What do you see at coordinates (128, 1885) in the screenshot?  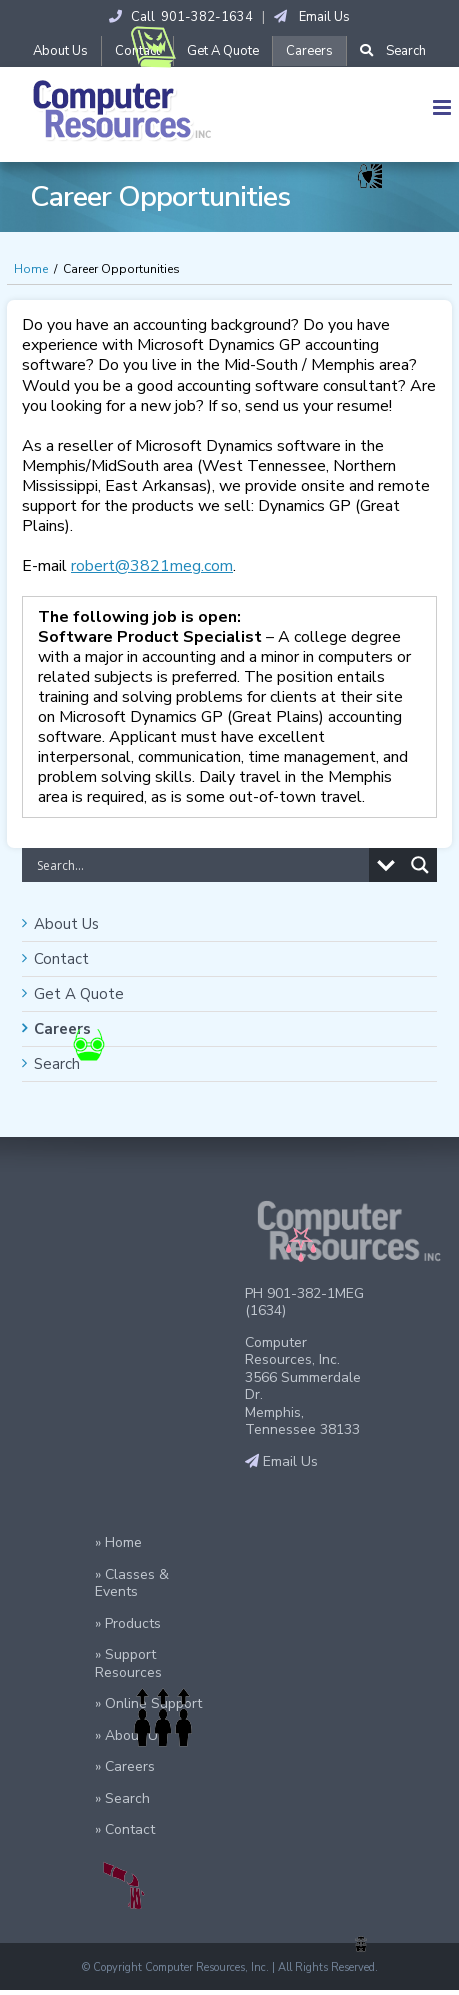 I see `zen garden or relaxation feature` at bounding box center [128, 1885].